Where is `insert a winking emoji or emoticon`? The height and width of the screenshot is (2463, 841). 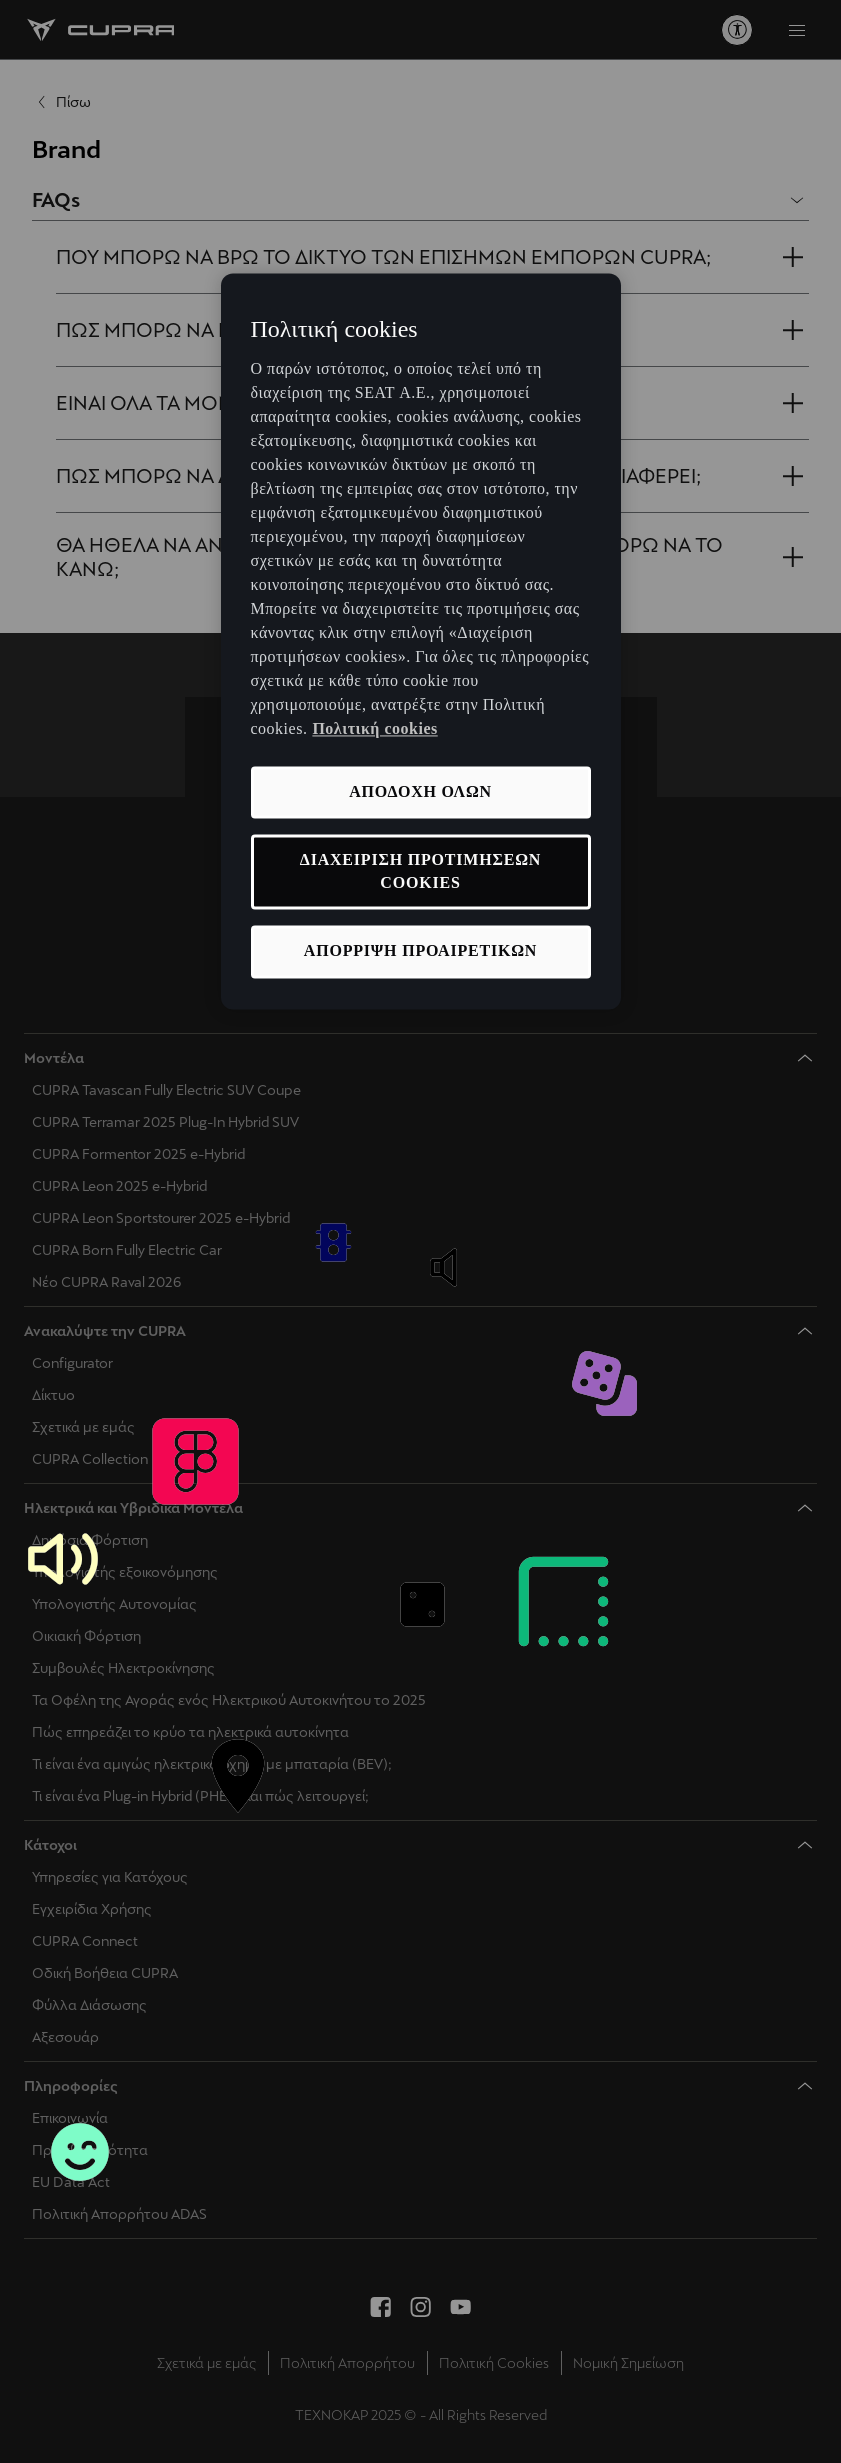 insert a winking emoji or emoticon is located at coordinates (80, 2152).